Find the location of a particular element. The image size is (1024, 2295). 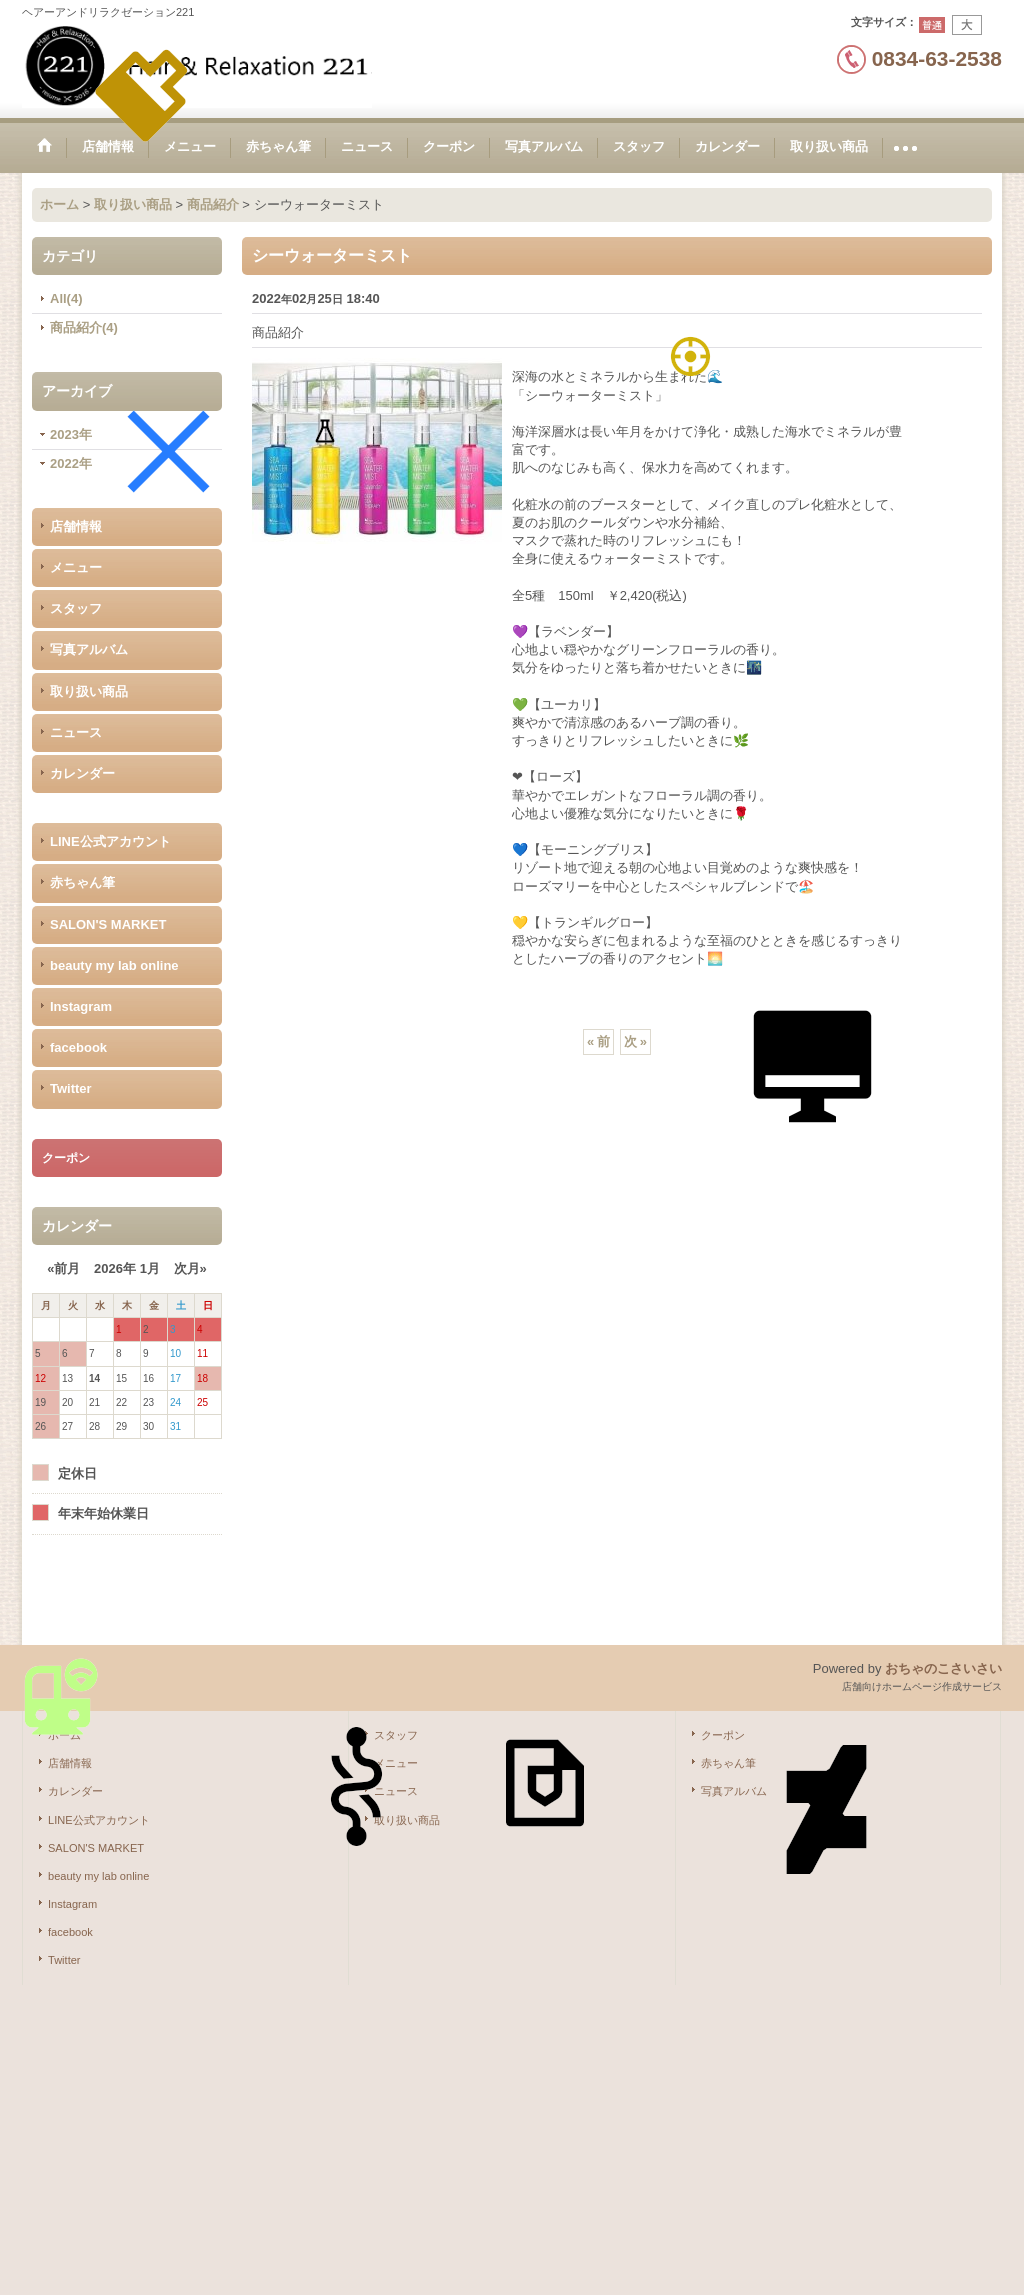

center or focus on current location is located at coordinates (690, 356).